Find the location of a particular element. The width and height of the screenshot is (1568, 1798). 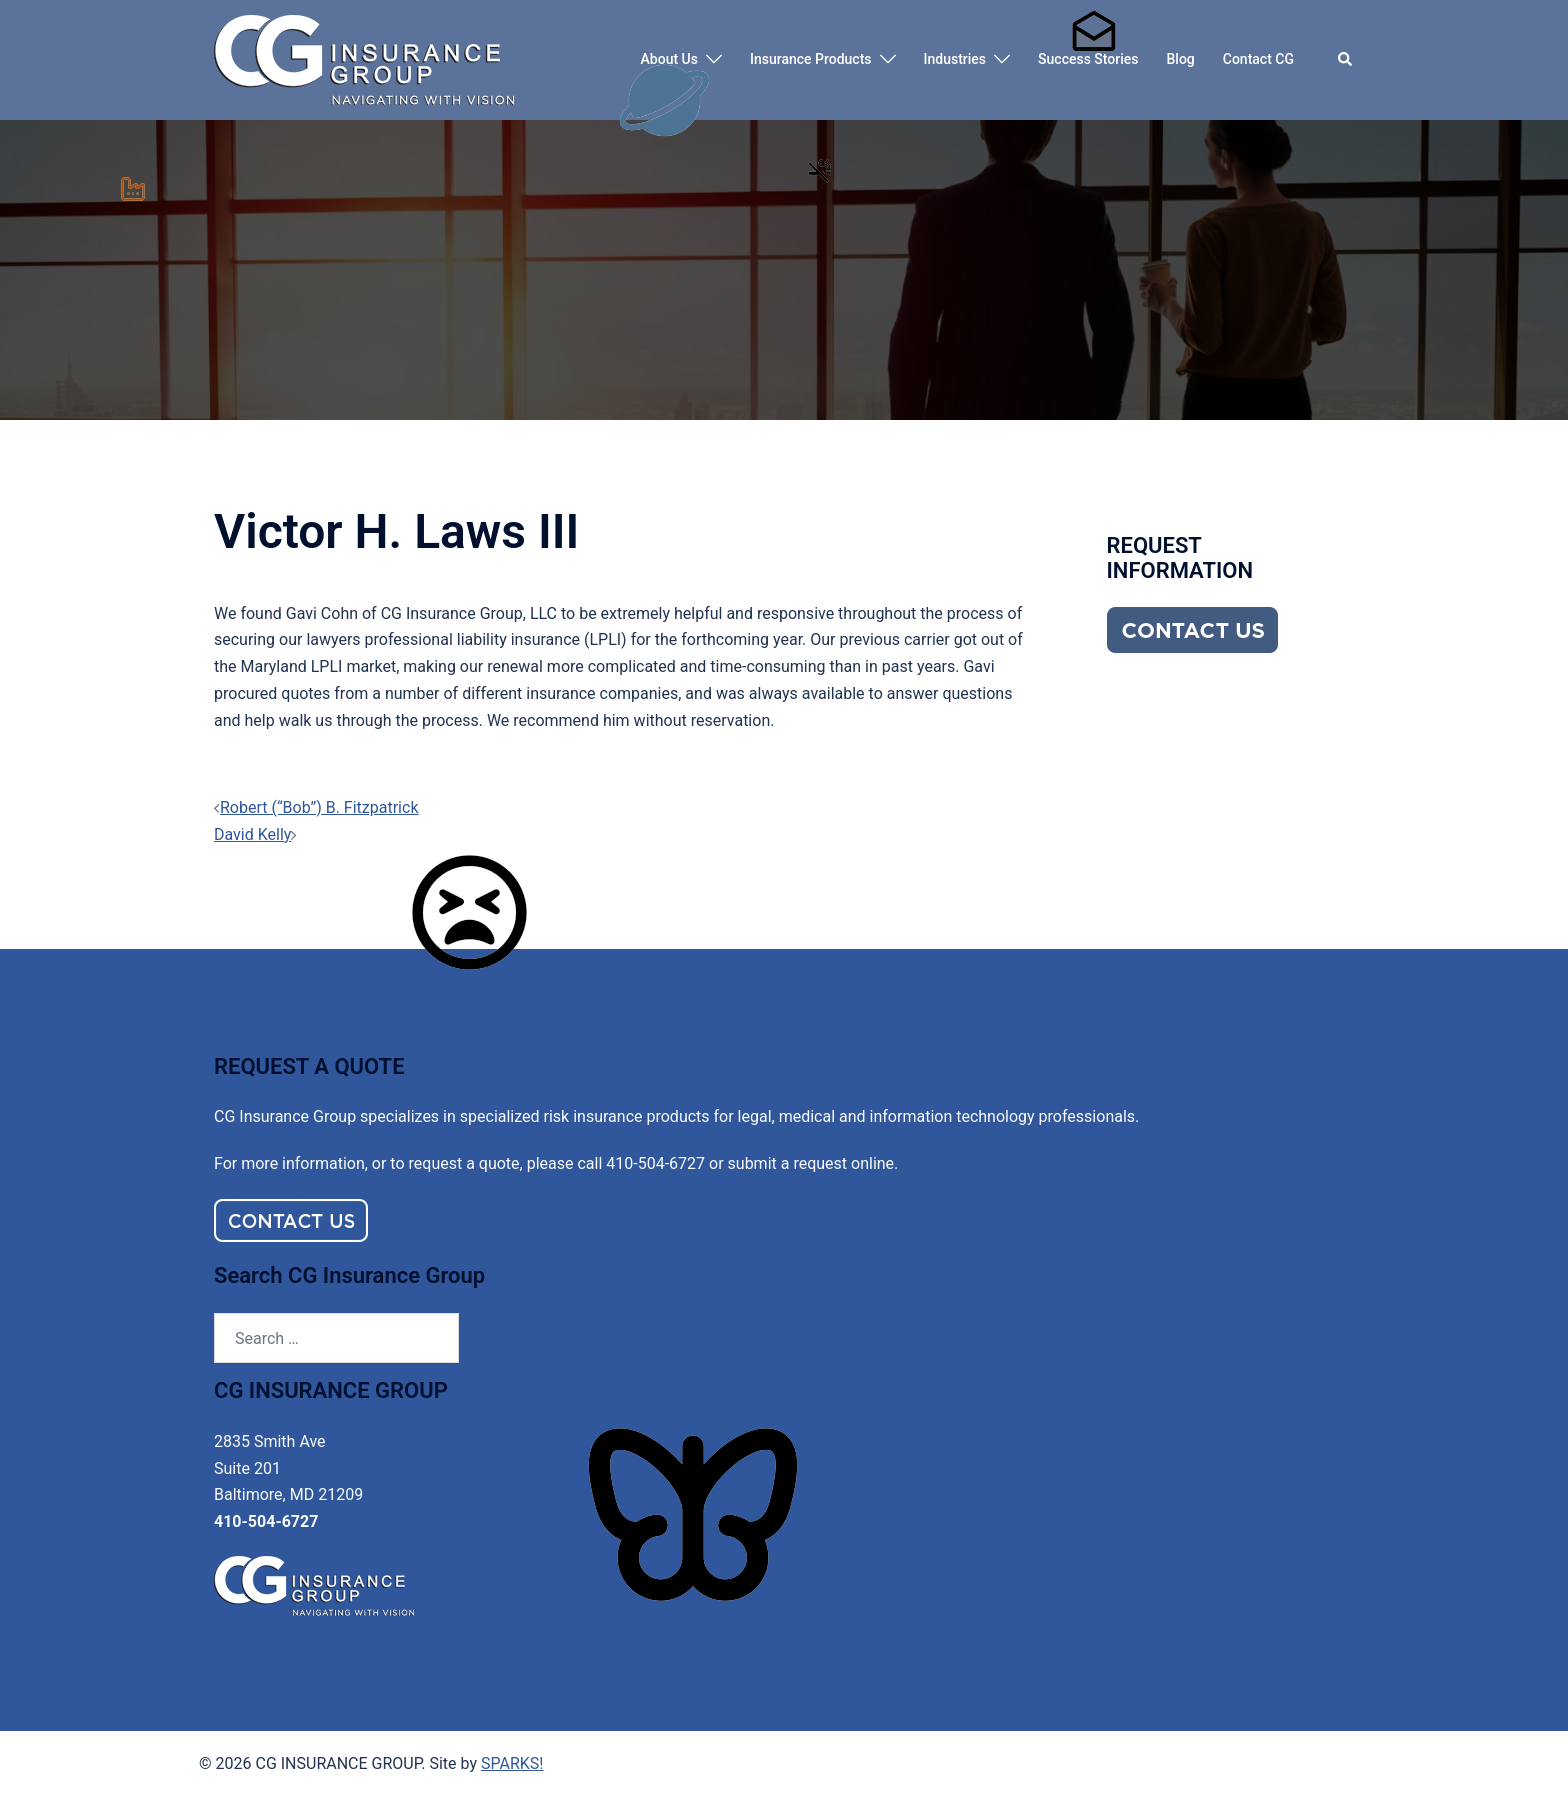

explore global or worldwide content is located at coordinates (664, 100).